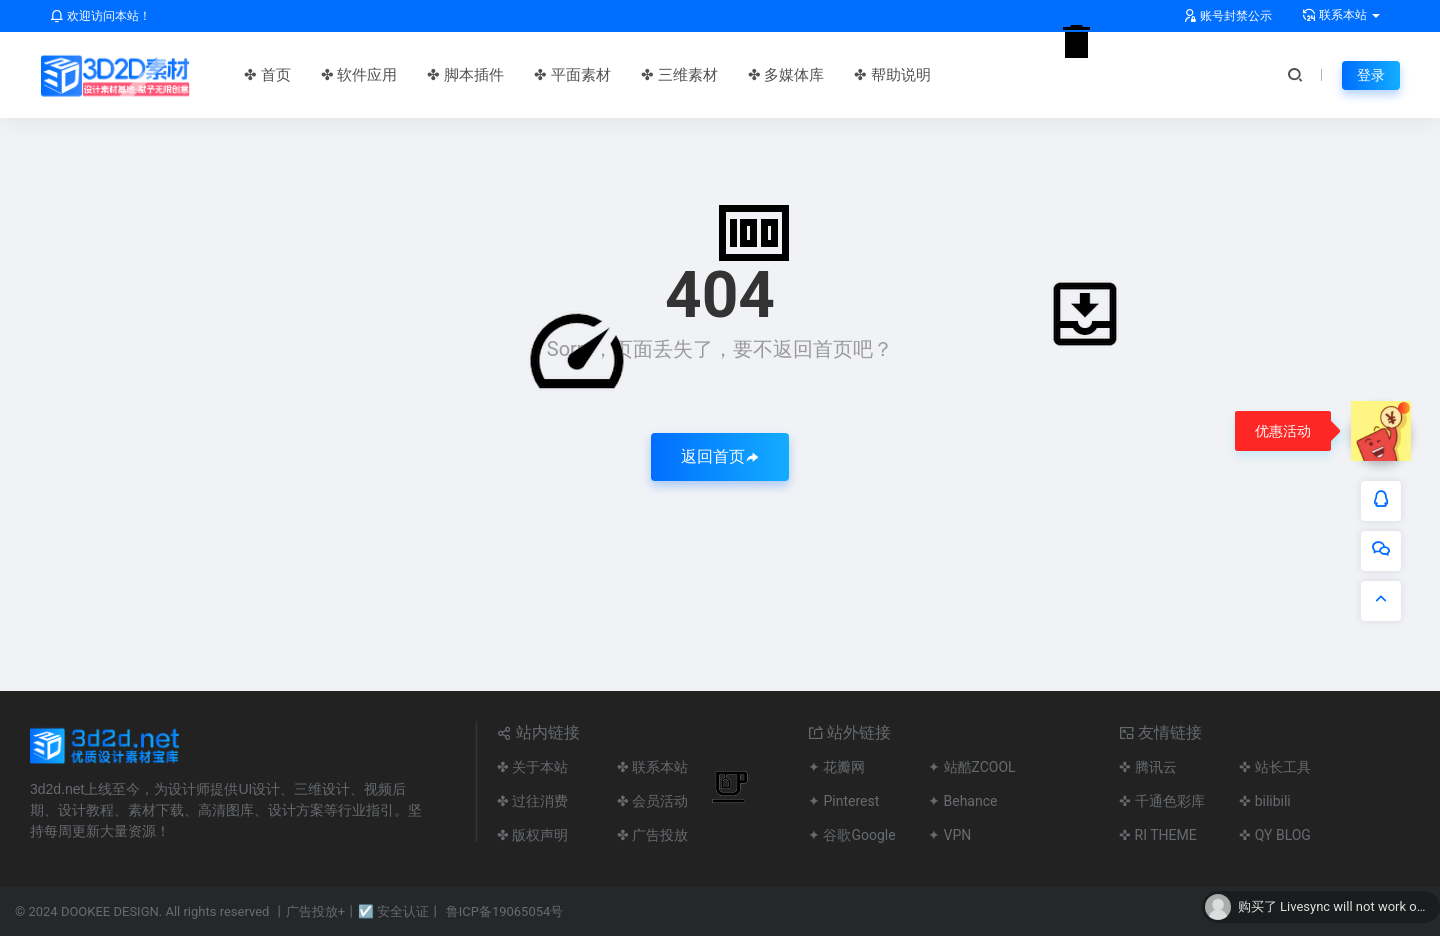  What do you see at coordinates (730, 787) in the screenshot?
I see `access food and beverage emoji category` at bounding box center [730, 787].